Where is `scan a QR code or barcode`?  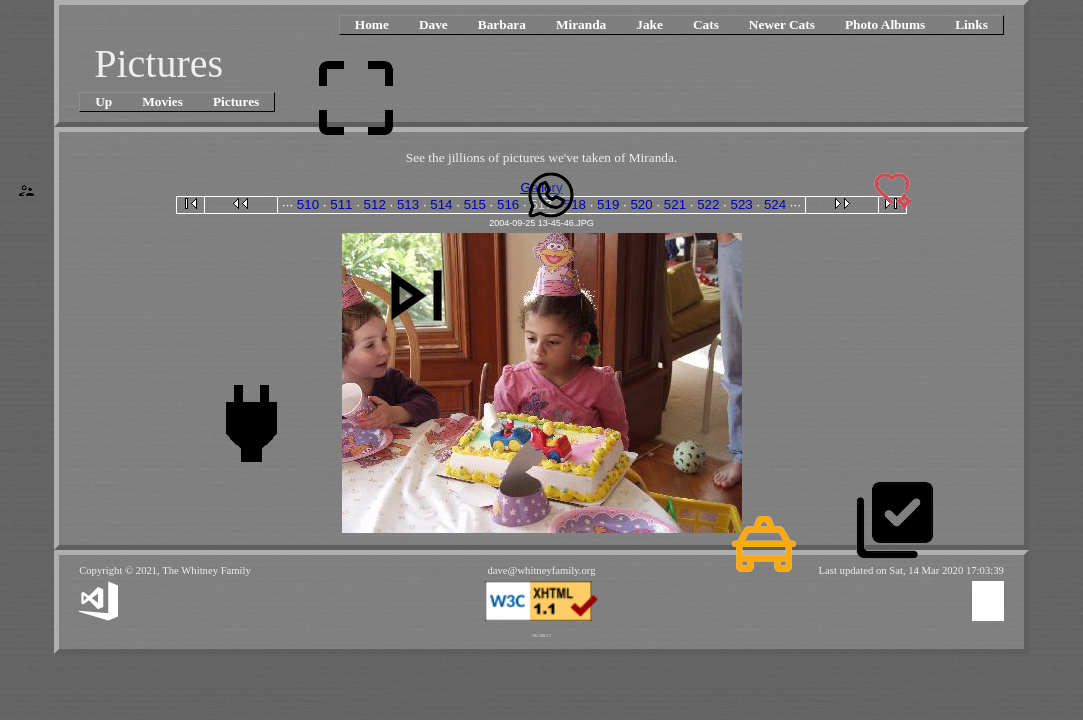 scan a QR code or barcode is located at coordinates (356, 98).